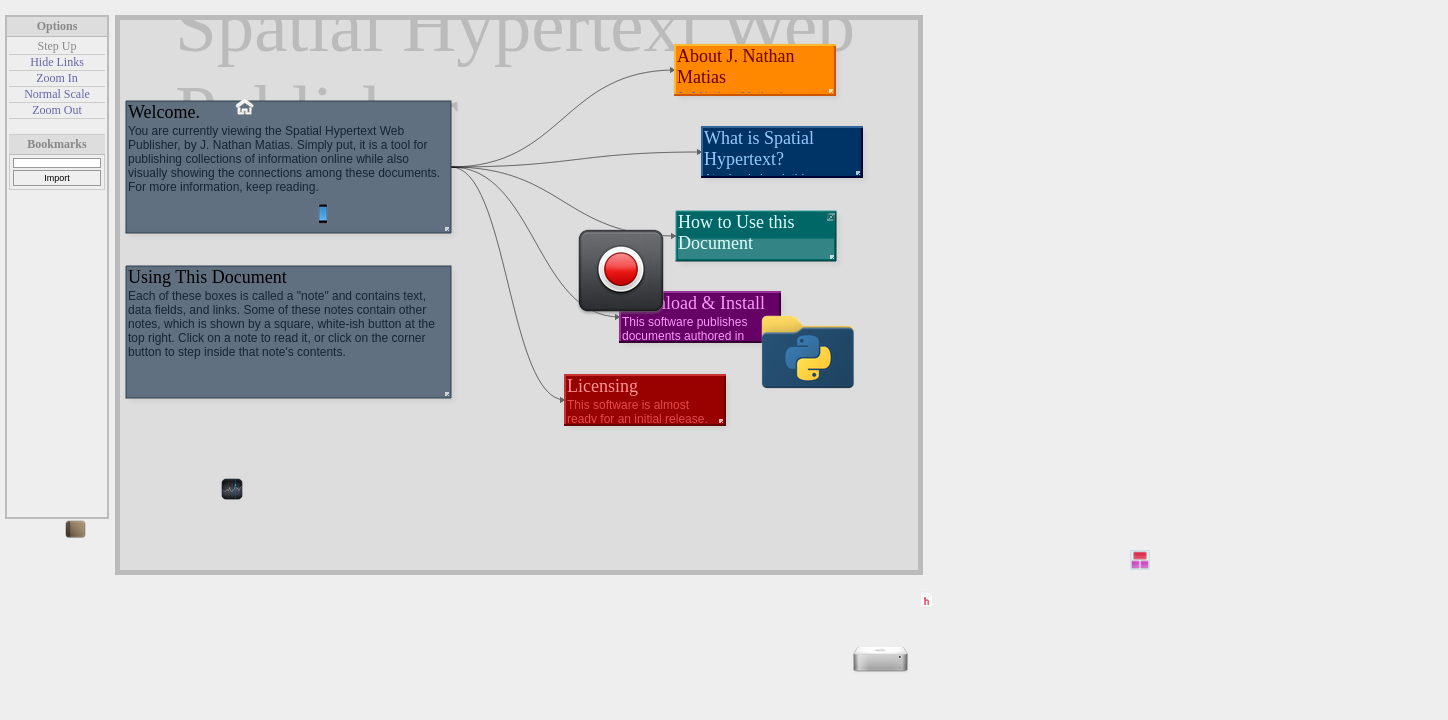 This screenshot has width=1448, height=720. Describe the element at coordinates (75, 528) in the screenshot. I see `access desktop folder or files` at that location.